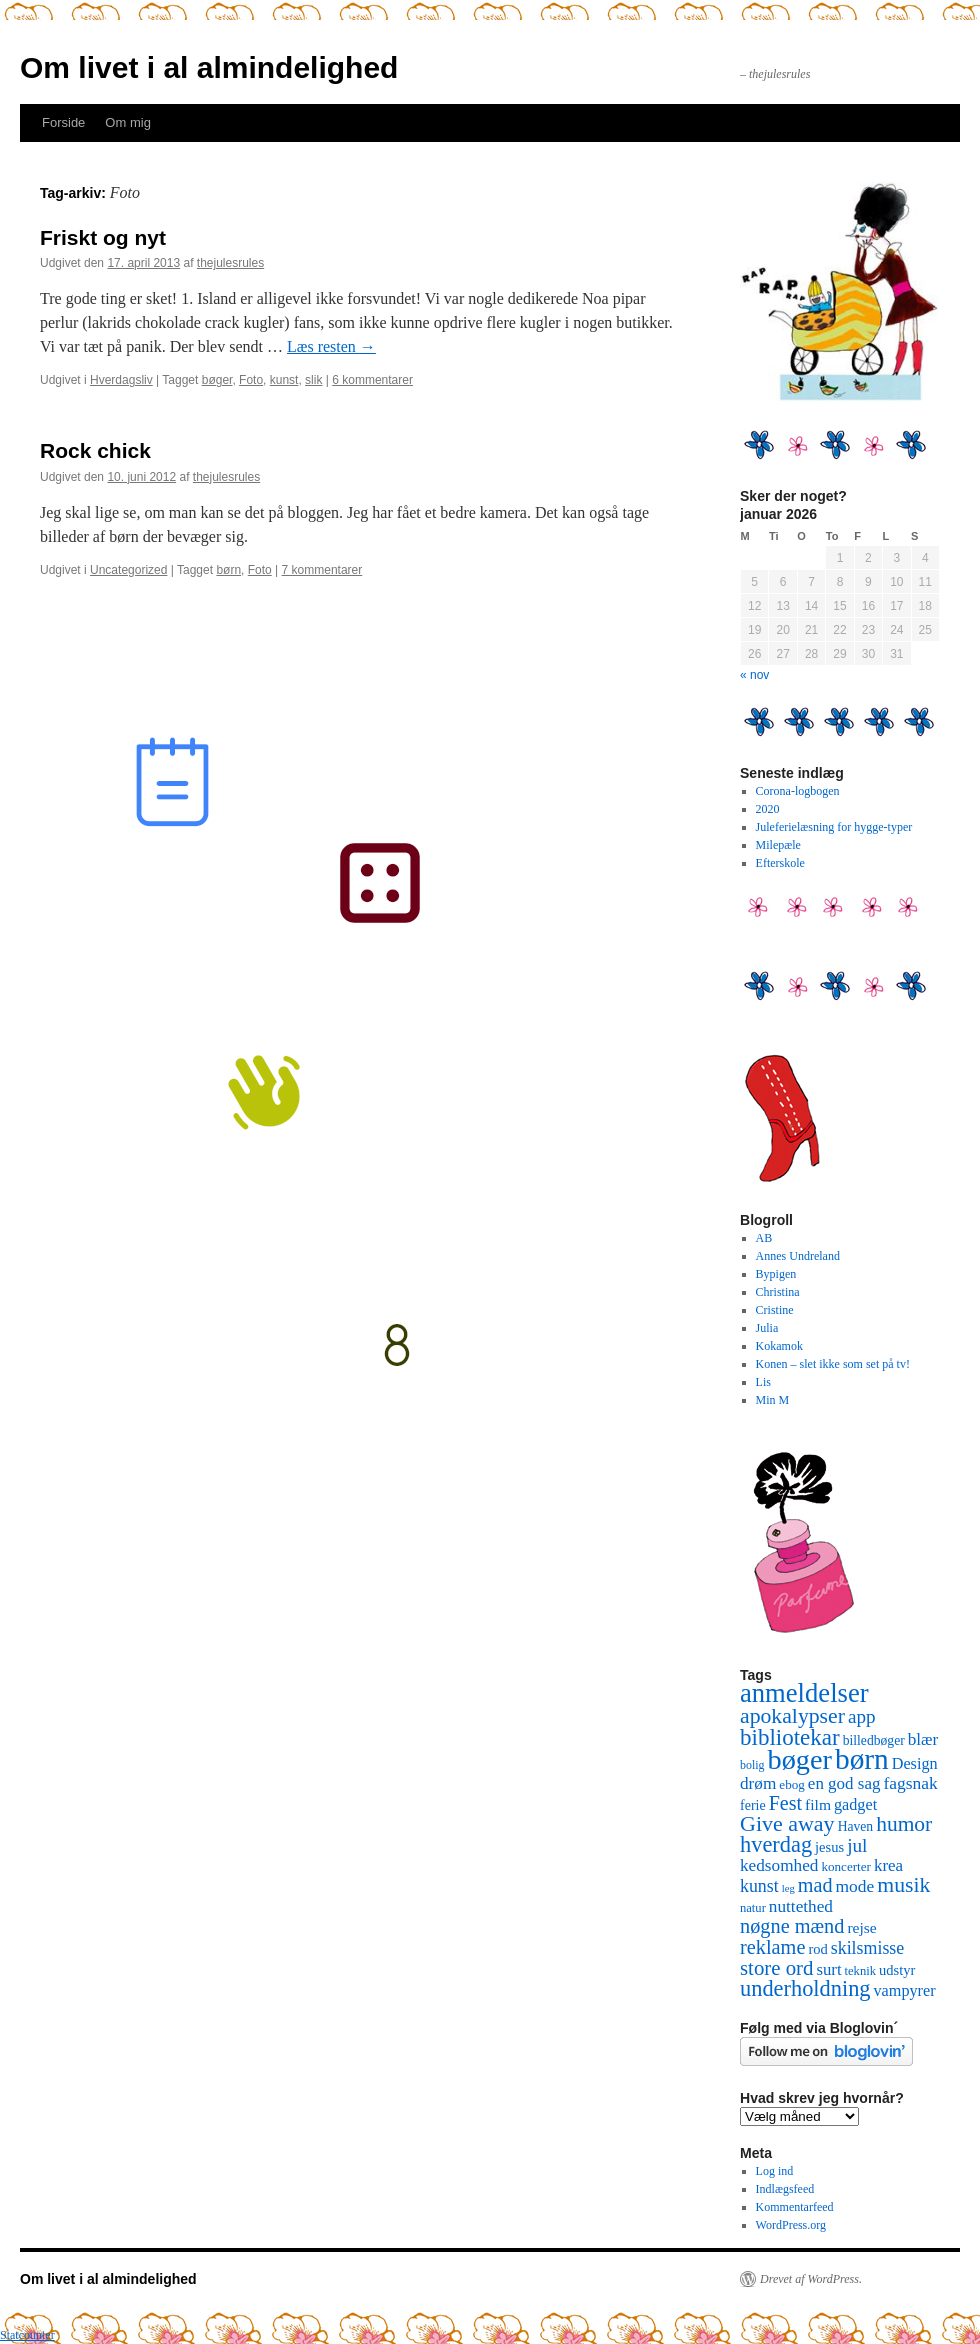 This screenshot has width=980, height=2344. Describe the element at coordinates (397, 1345) in the screenshot. I see `indicates the number eight in a sequence or list` at that location.